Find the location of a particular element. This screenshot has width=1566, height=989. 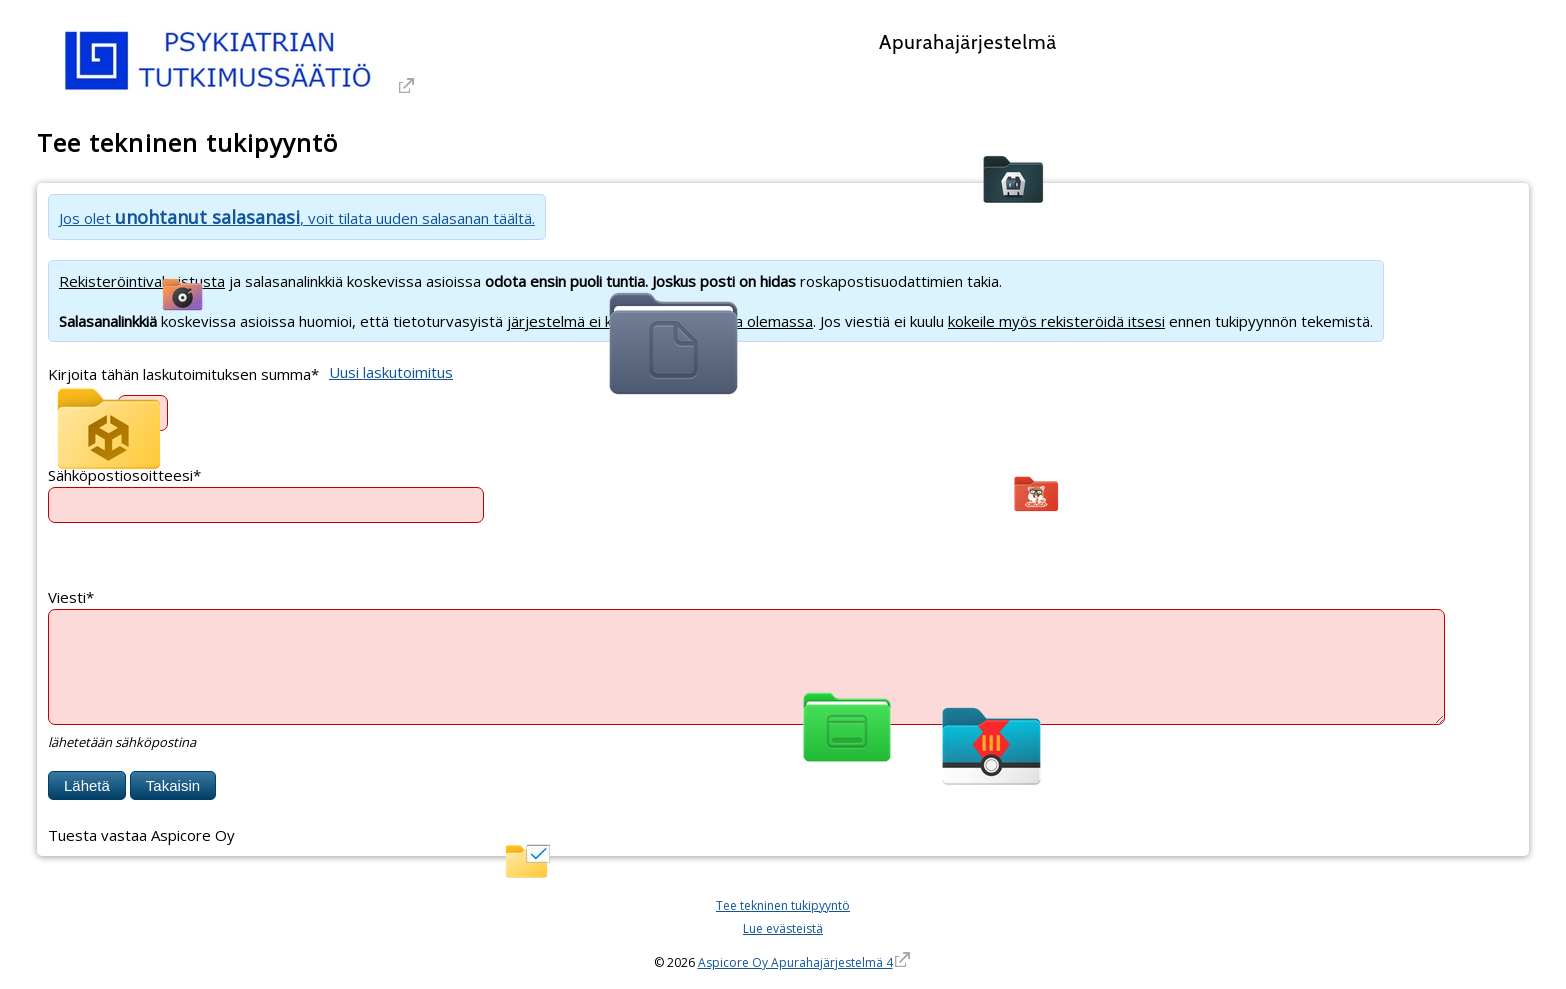

open cordova project folder is located at coordinates (1013, 181).